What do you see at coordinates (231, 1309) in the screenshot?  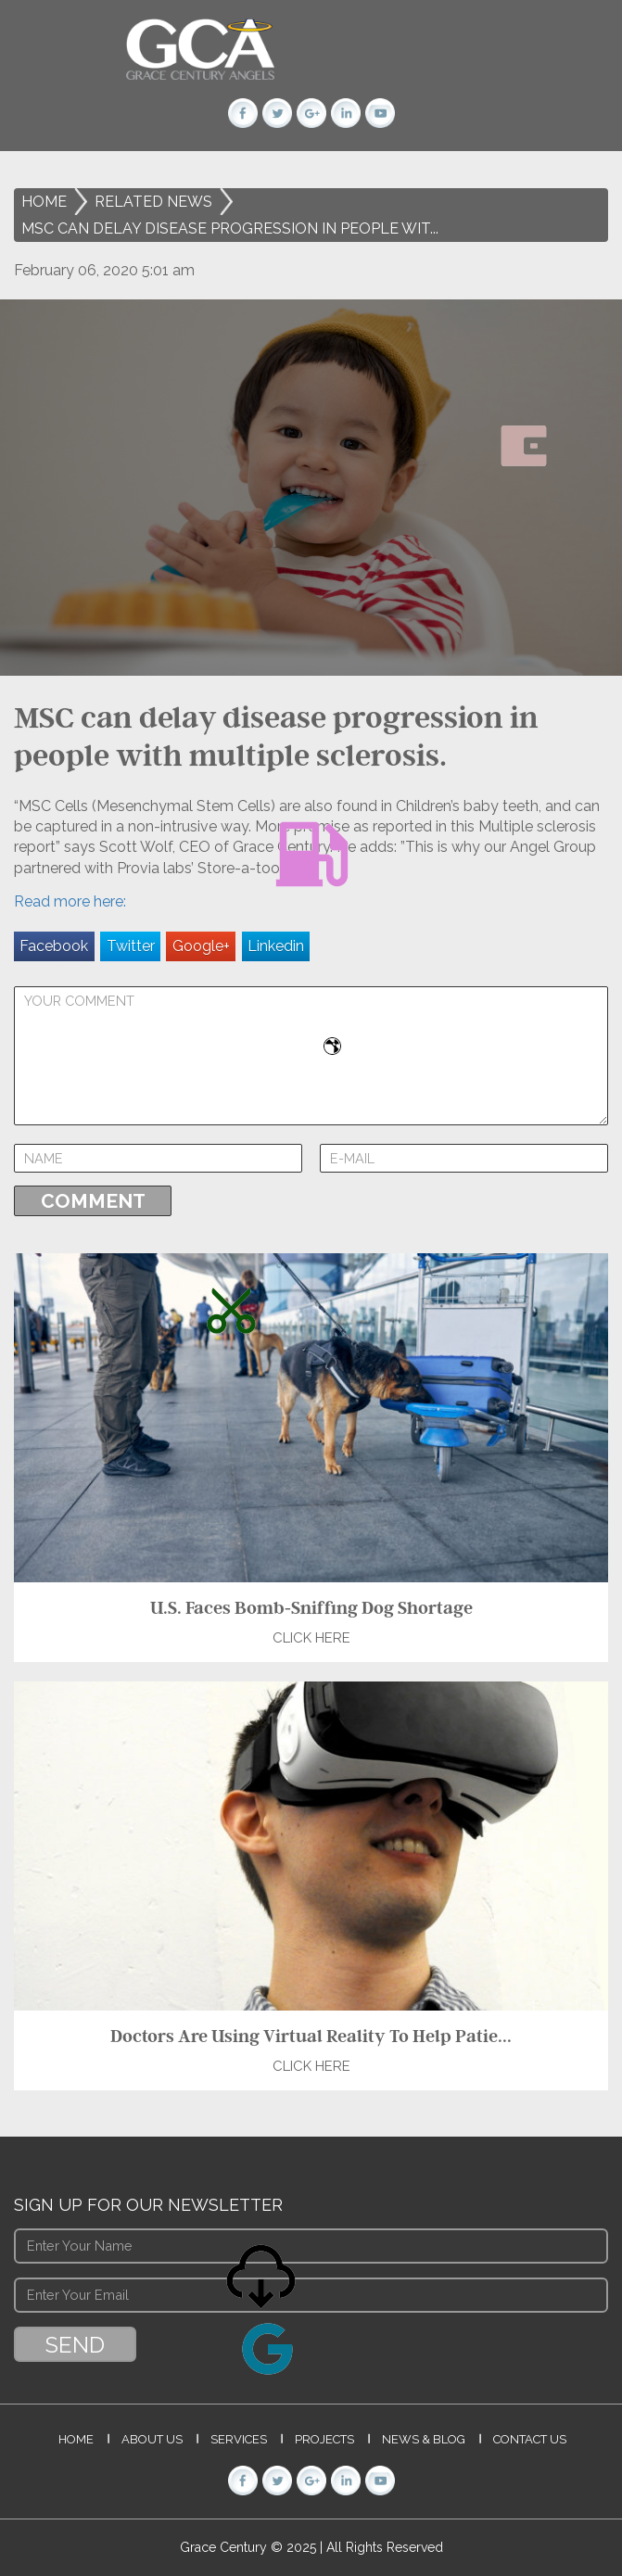 I see `cut selected content` at bounding box center [231, 1309].